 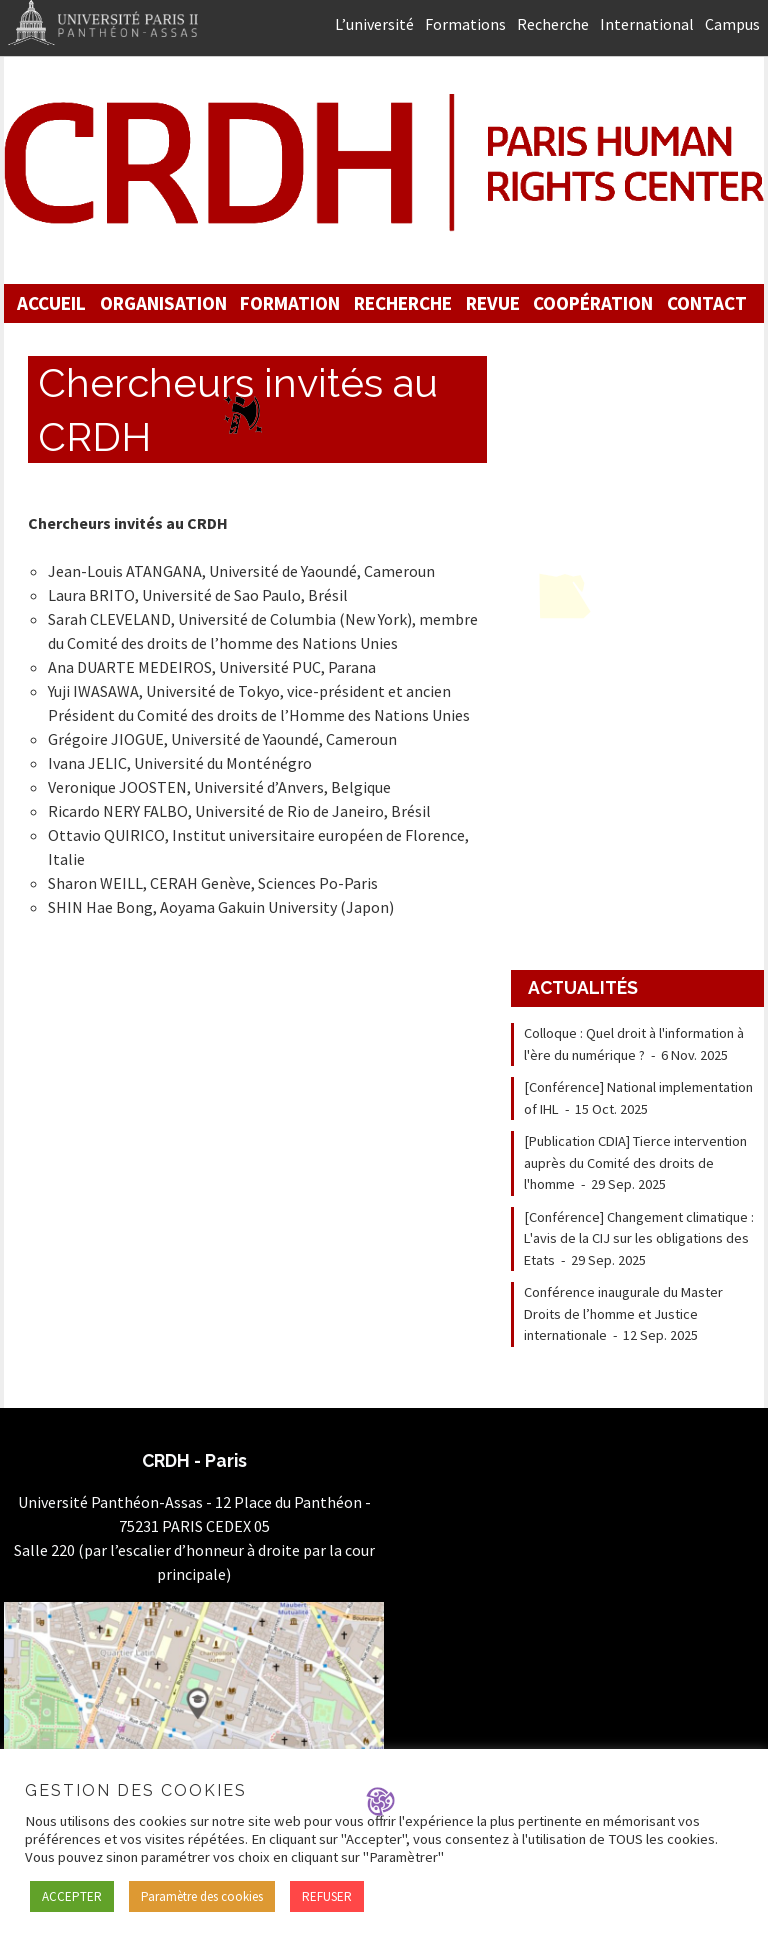 What do you see at coordinates (243, 414) in the screenshot?
I see `equip a magic or enchanted axe weapon` at bounding box center [243, 414].